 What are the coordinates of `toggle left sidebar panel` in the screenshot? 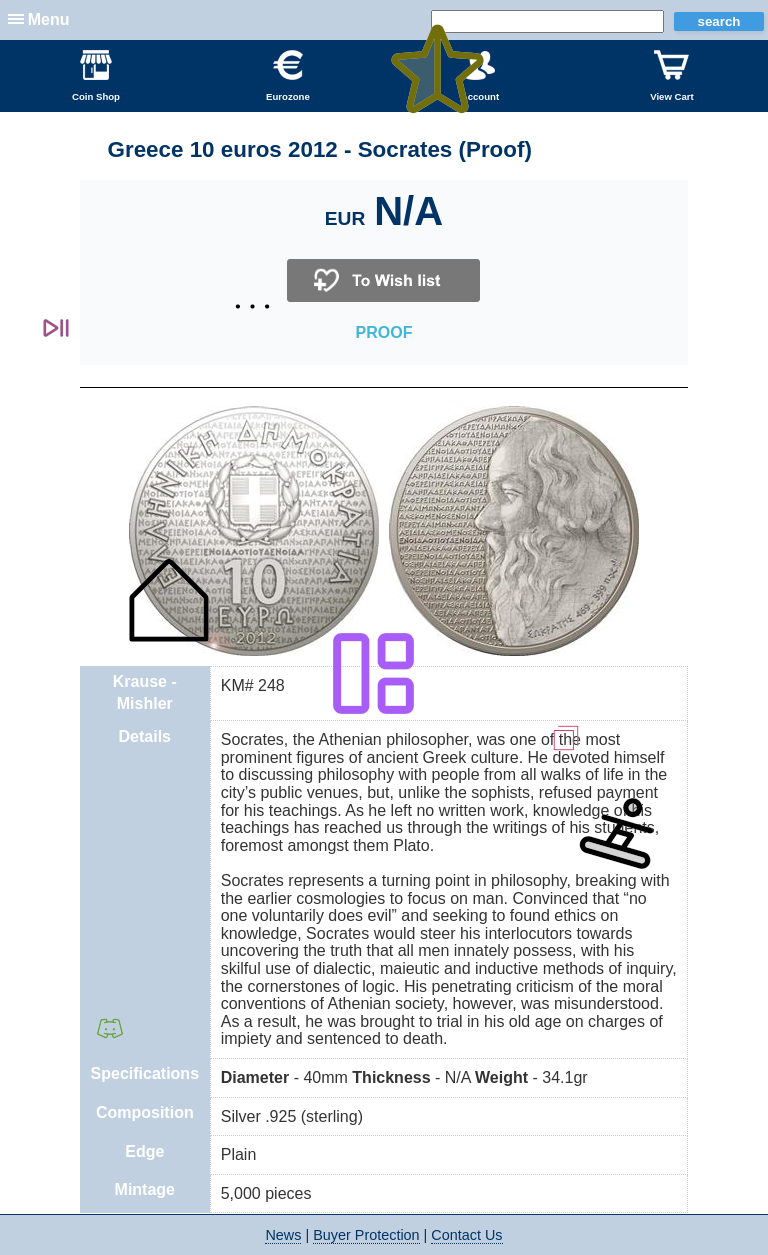 It's located at (373, 673).